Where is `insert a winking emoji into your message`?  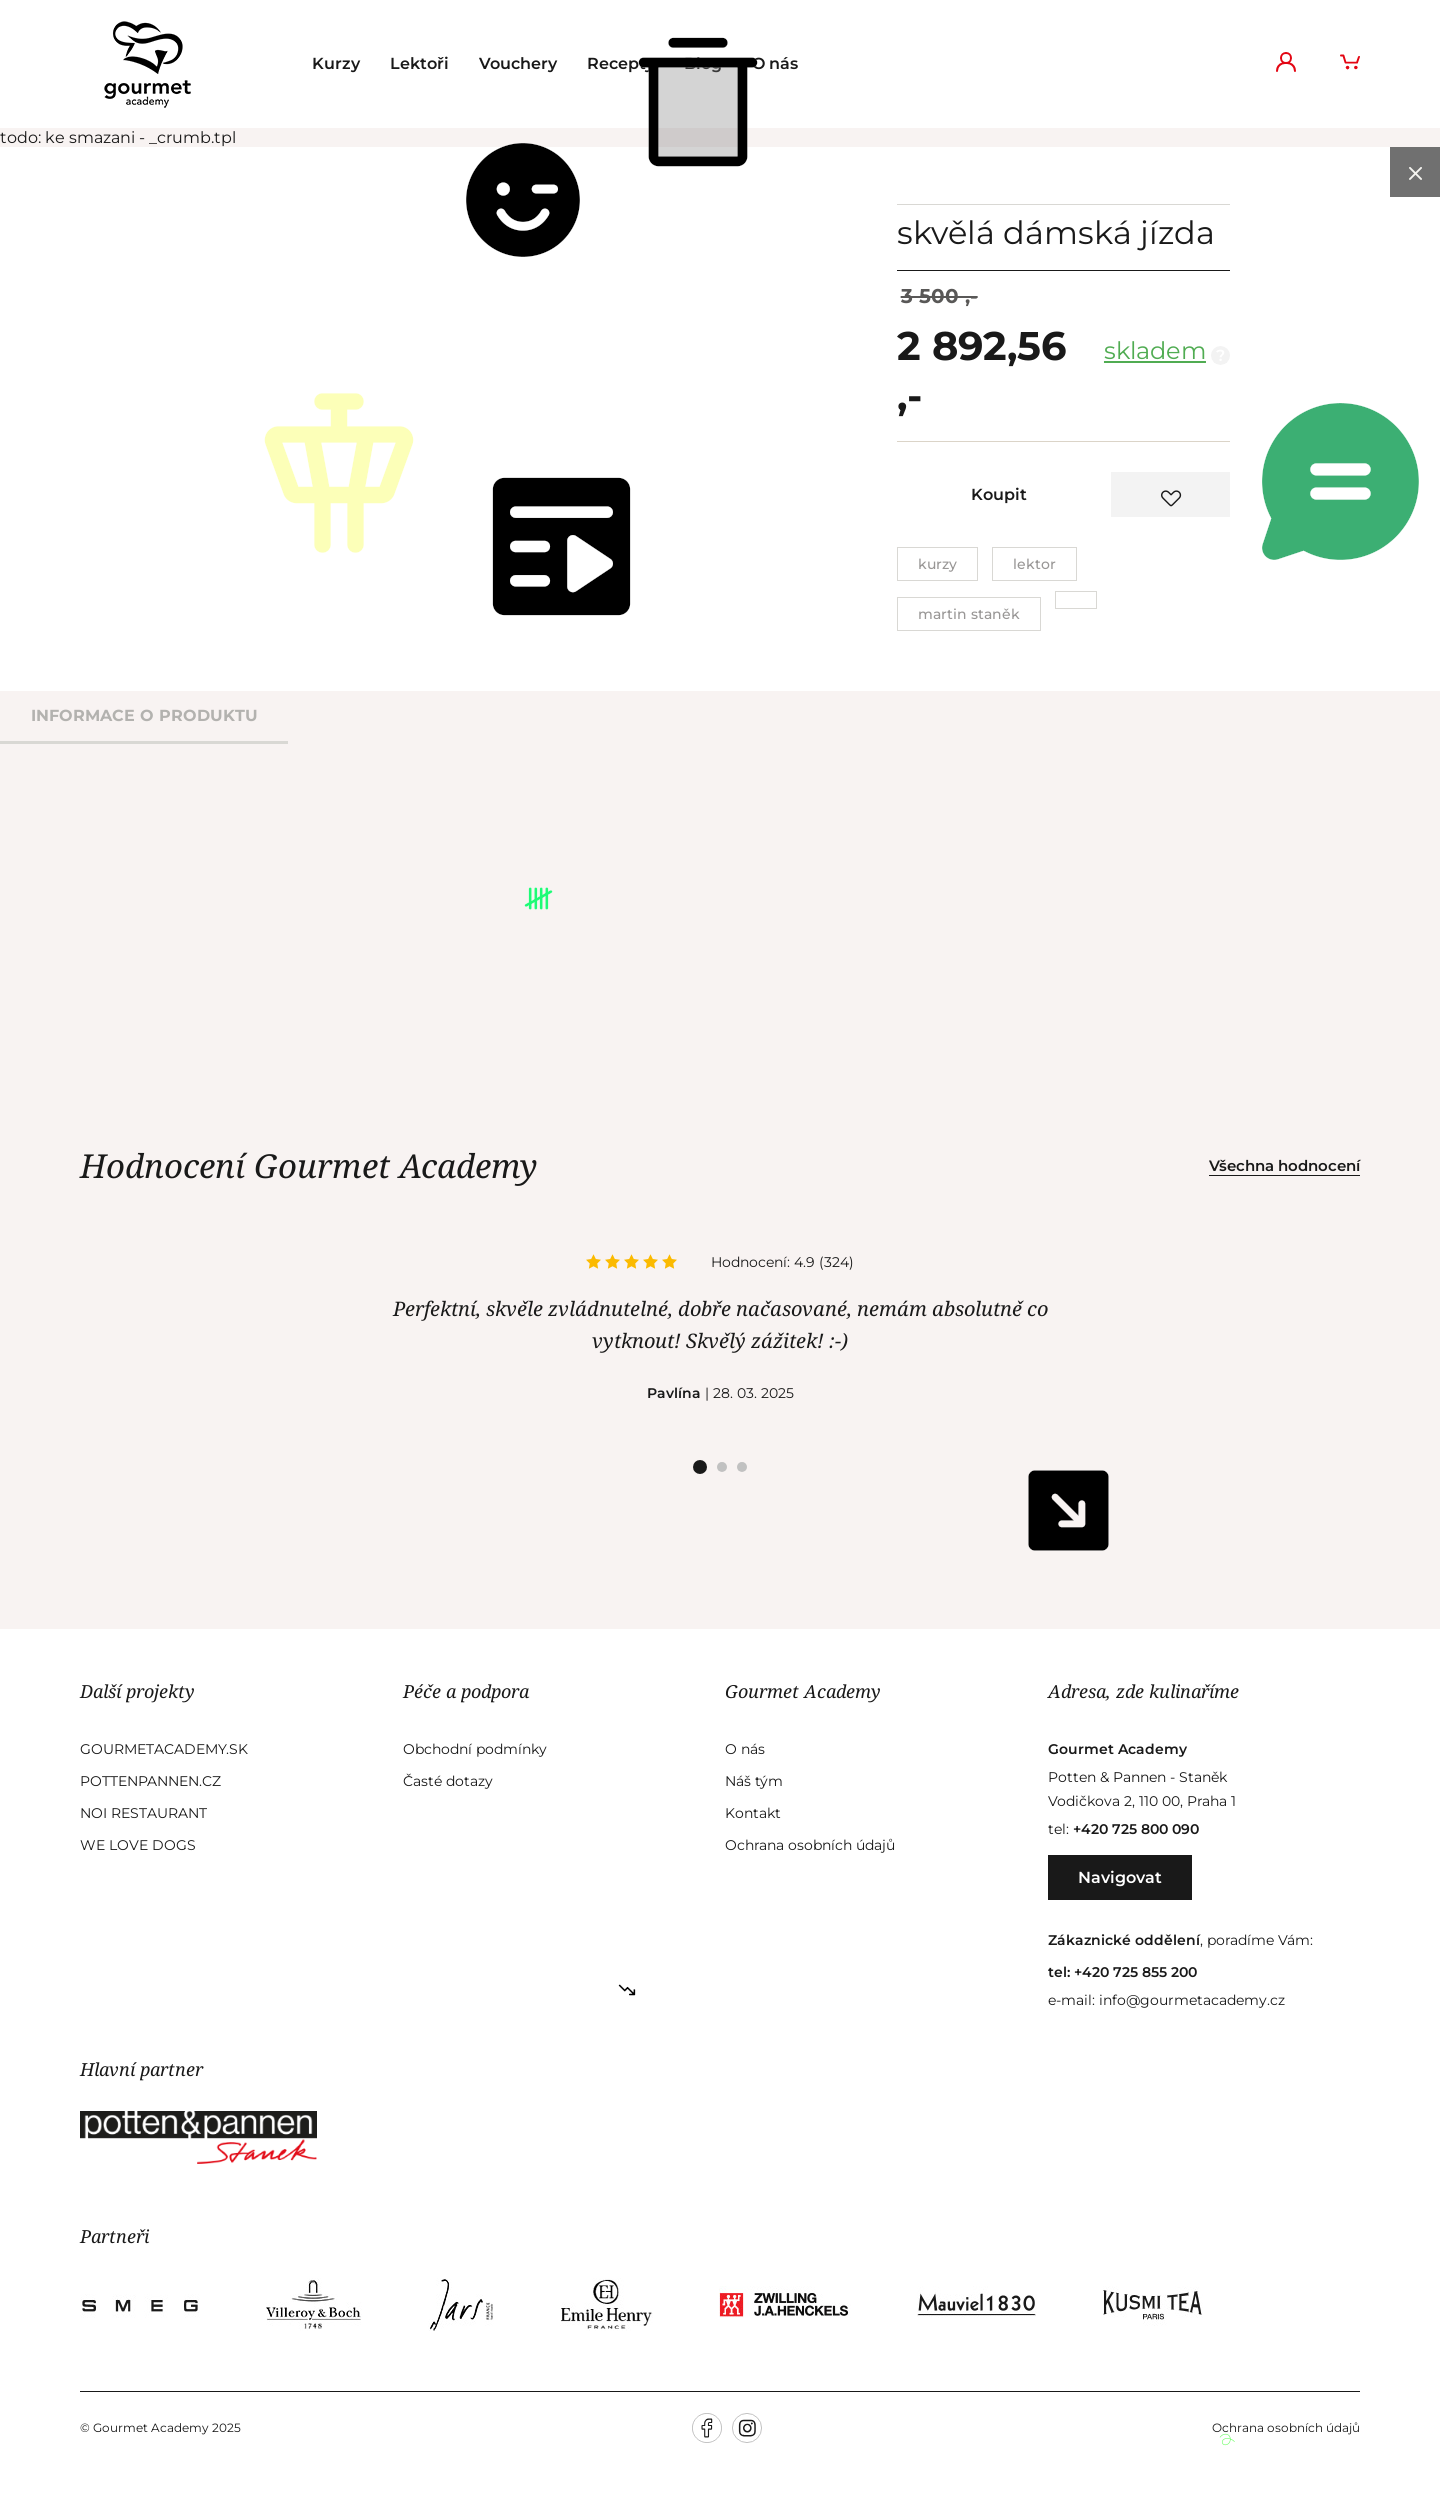
insert a winking emoji into your message is located at coordinates (523, 200).